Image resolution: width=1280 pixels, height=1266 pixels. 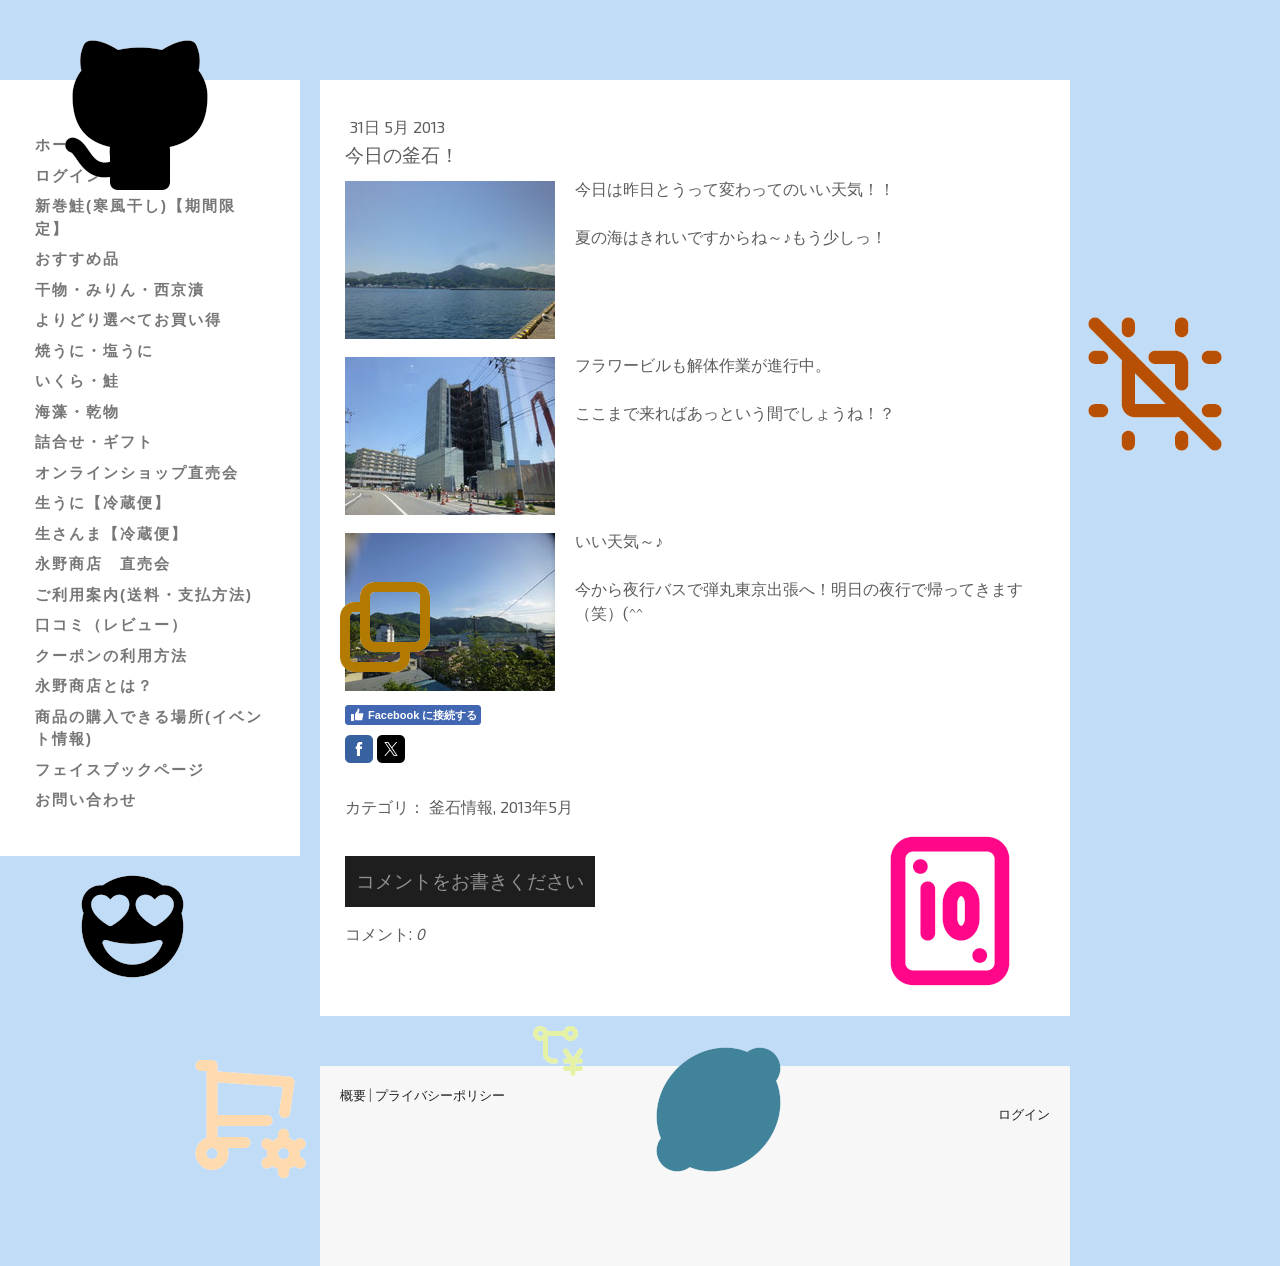 I want to click on transfer funds in yen currency, so click(x=558, y=1051).